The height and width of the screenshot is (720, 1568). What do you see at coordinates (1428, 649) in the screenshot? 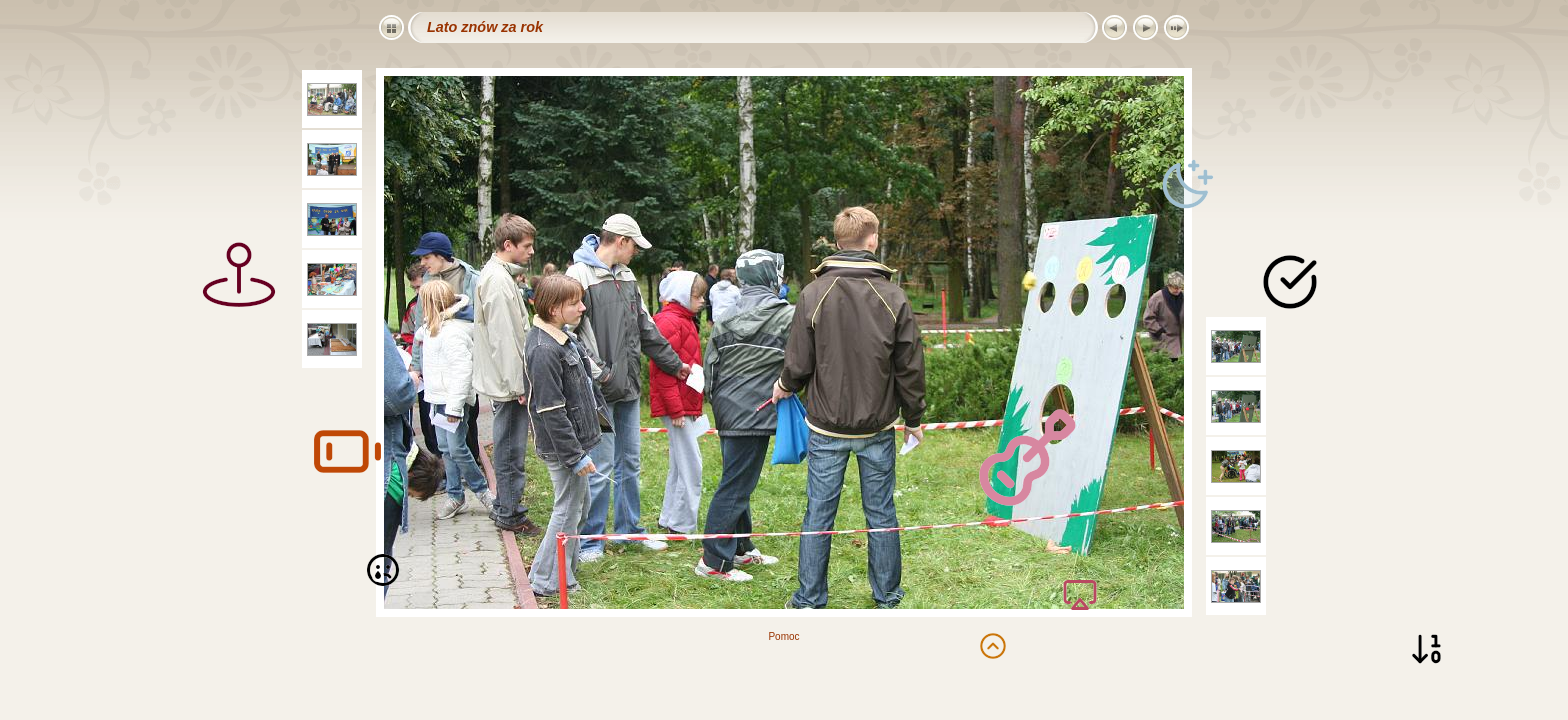
I see `sort numerically in descending order` at bounding box center [1428, 649].